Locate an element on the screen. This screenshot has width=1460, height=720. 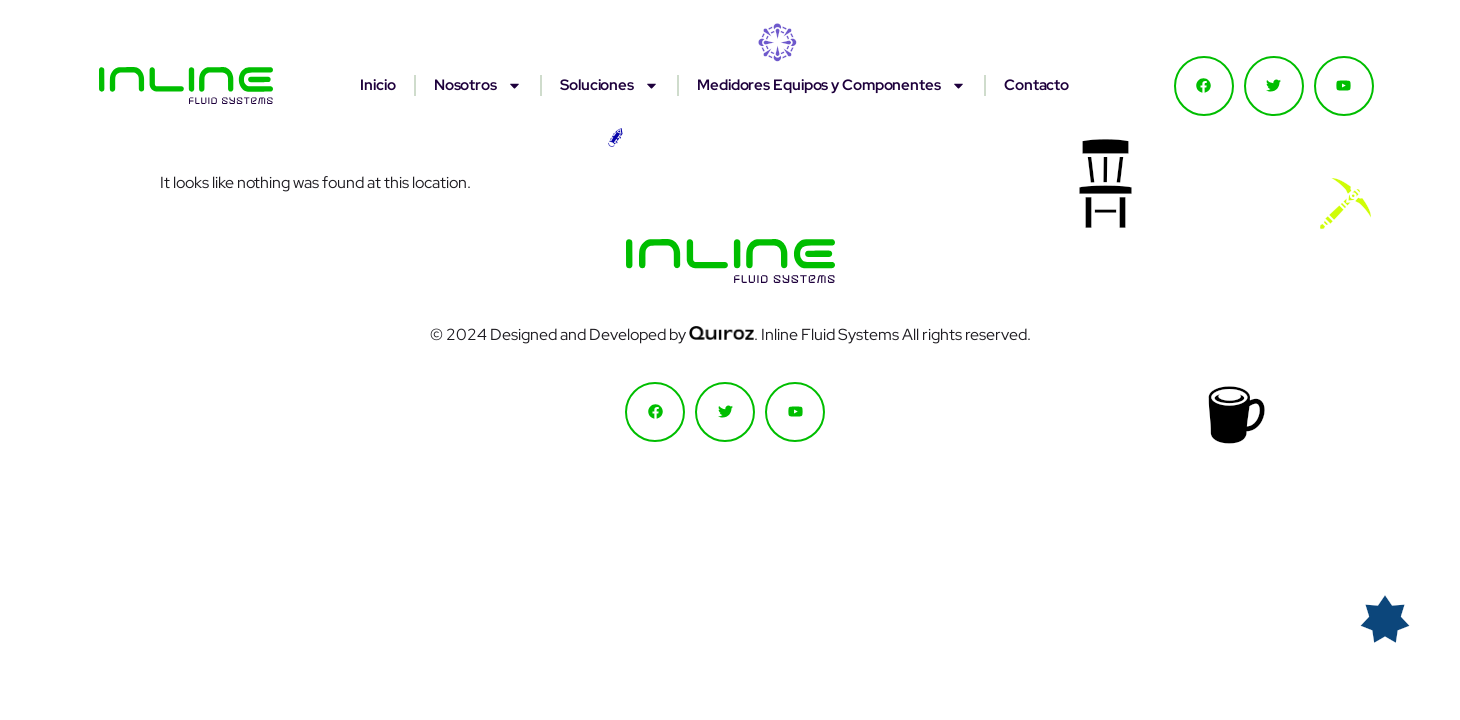
select war pick weapon in game inventory is located at coordinates (1345, 203).